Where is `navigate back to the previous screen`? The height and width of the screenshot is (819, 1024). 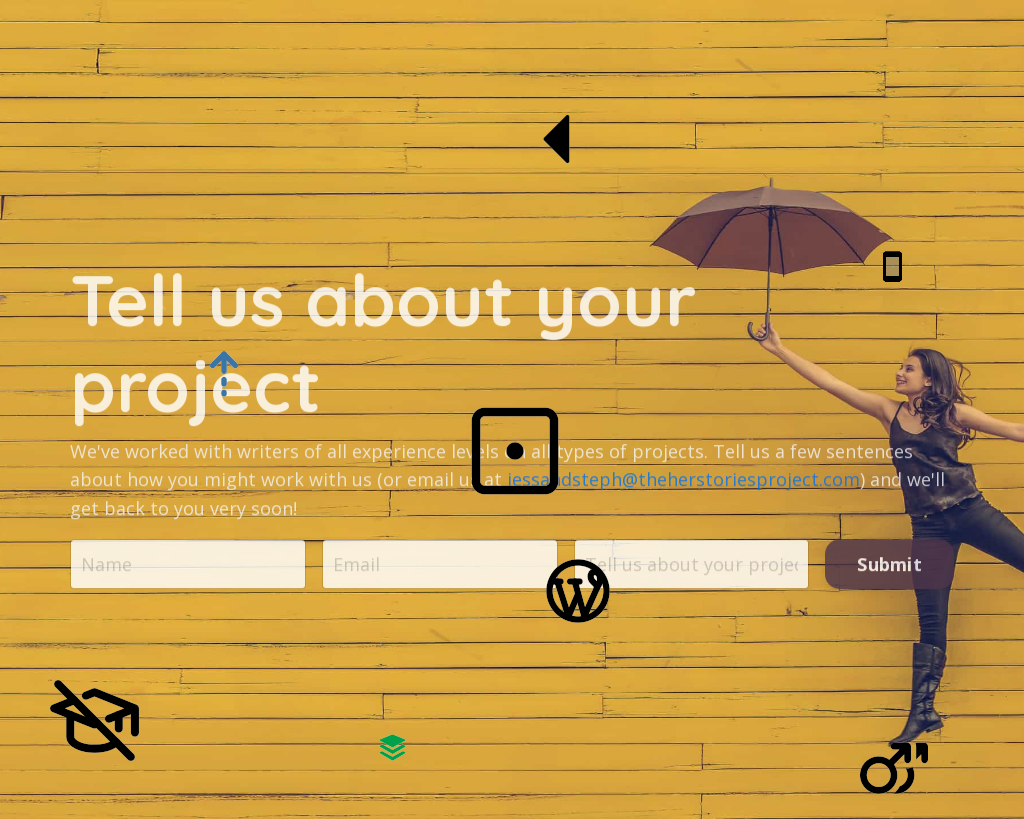 navigate back to the previous screen is located at coordinates (556, 139).